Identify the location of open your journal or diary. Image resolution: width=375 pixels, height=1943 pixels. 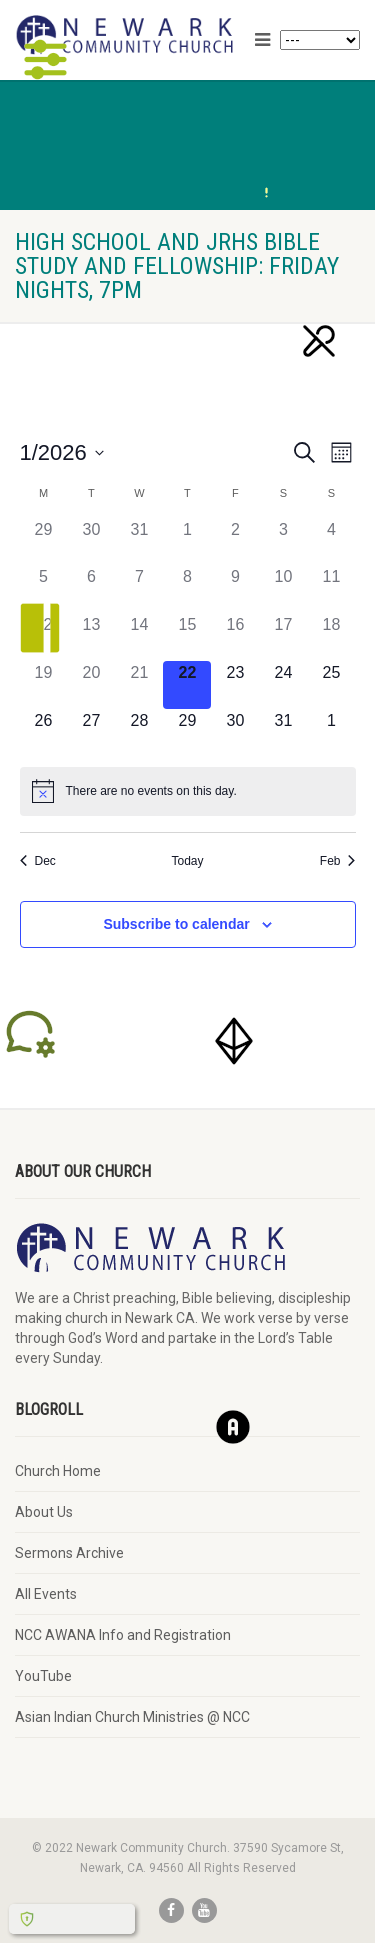
(40, 628).